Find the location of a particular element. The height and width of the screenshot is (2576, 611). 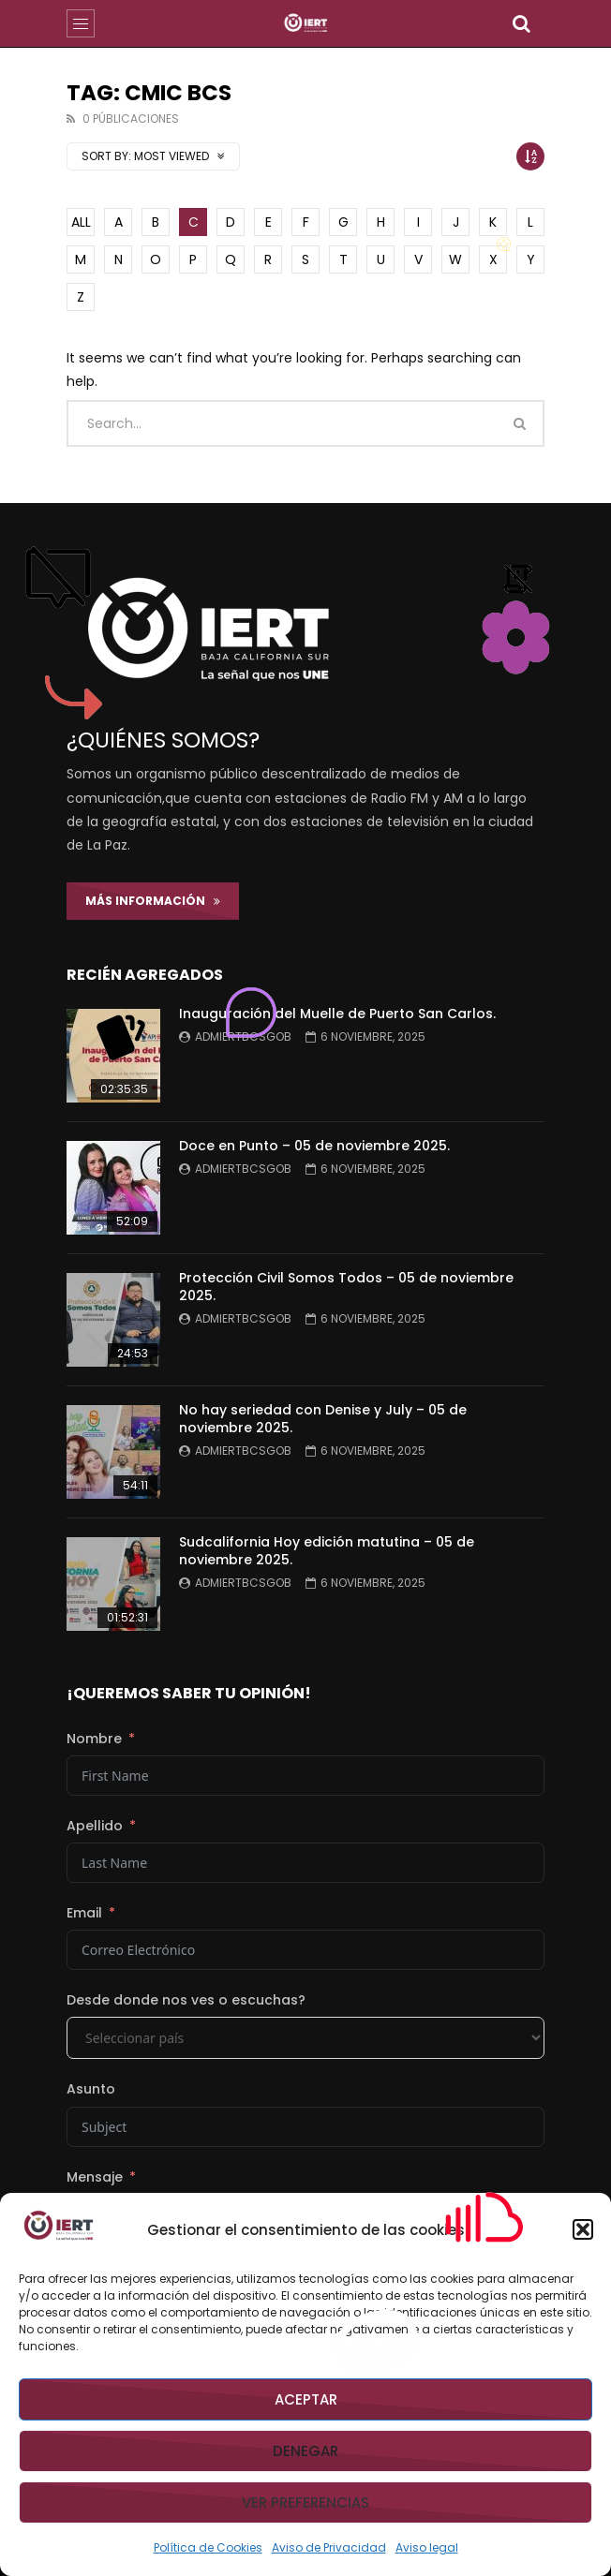

license unavailable or revoked is located at coordinates (518, 579).